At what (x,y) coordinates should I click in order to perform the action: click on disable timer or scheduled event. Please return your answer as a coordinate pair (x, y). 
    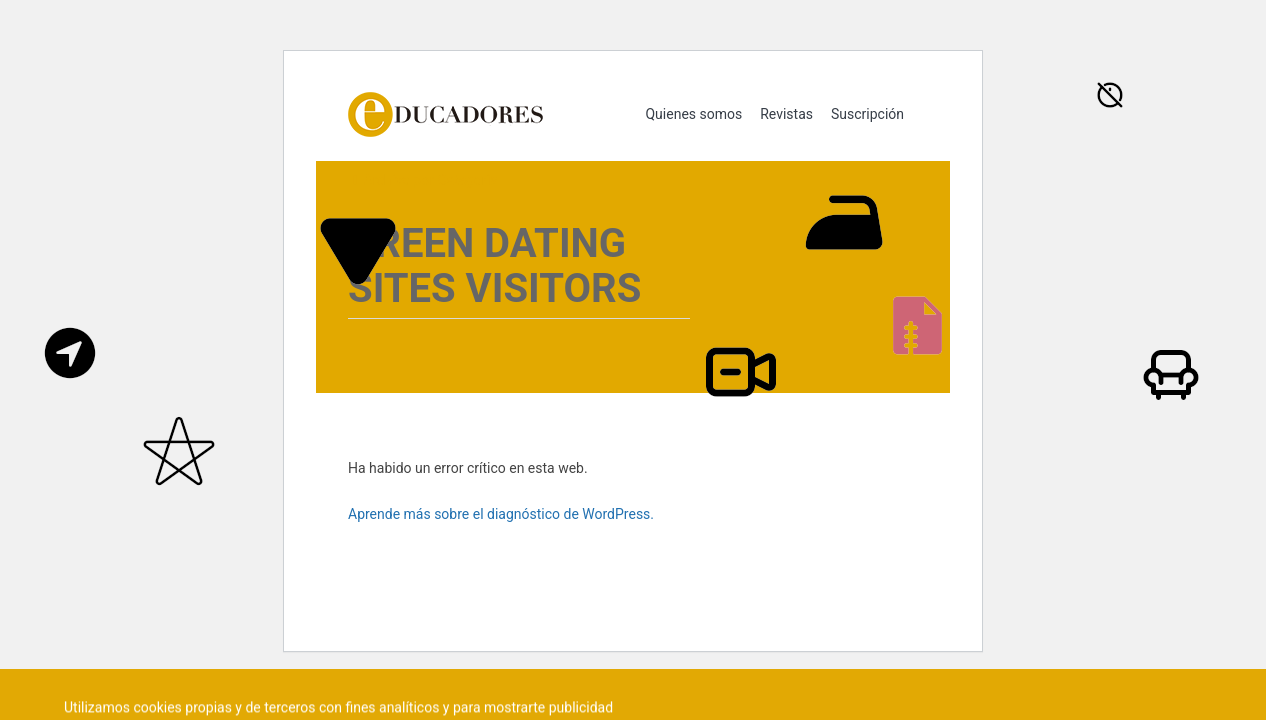
    Looking at the image, I should click on (1110, 95).